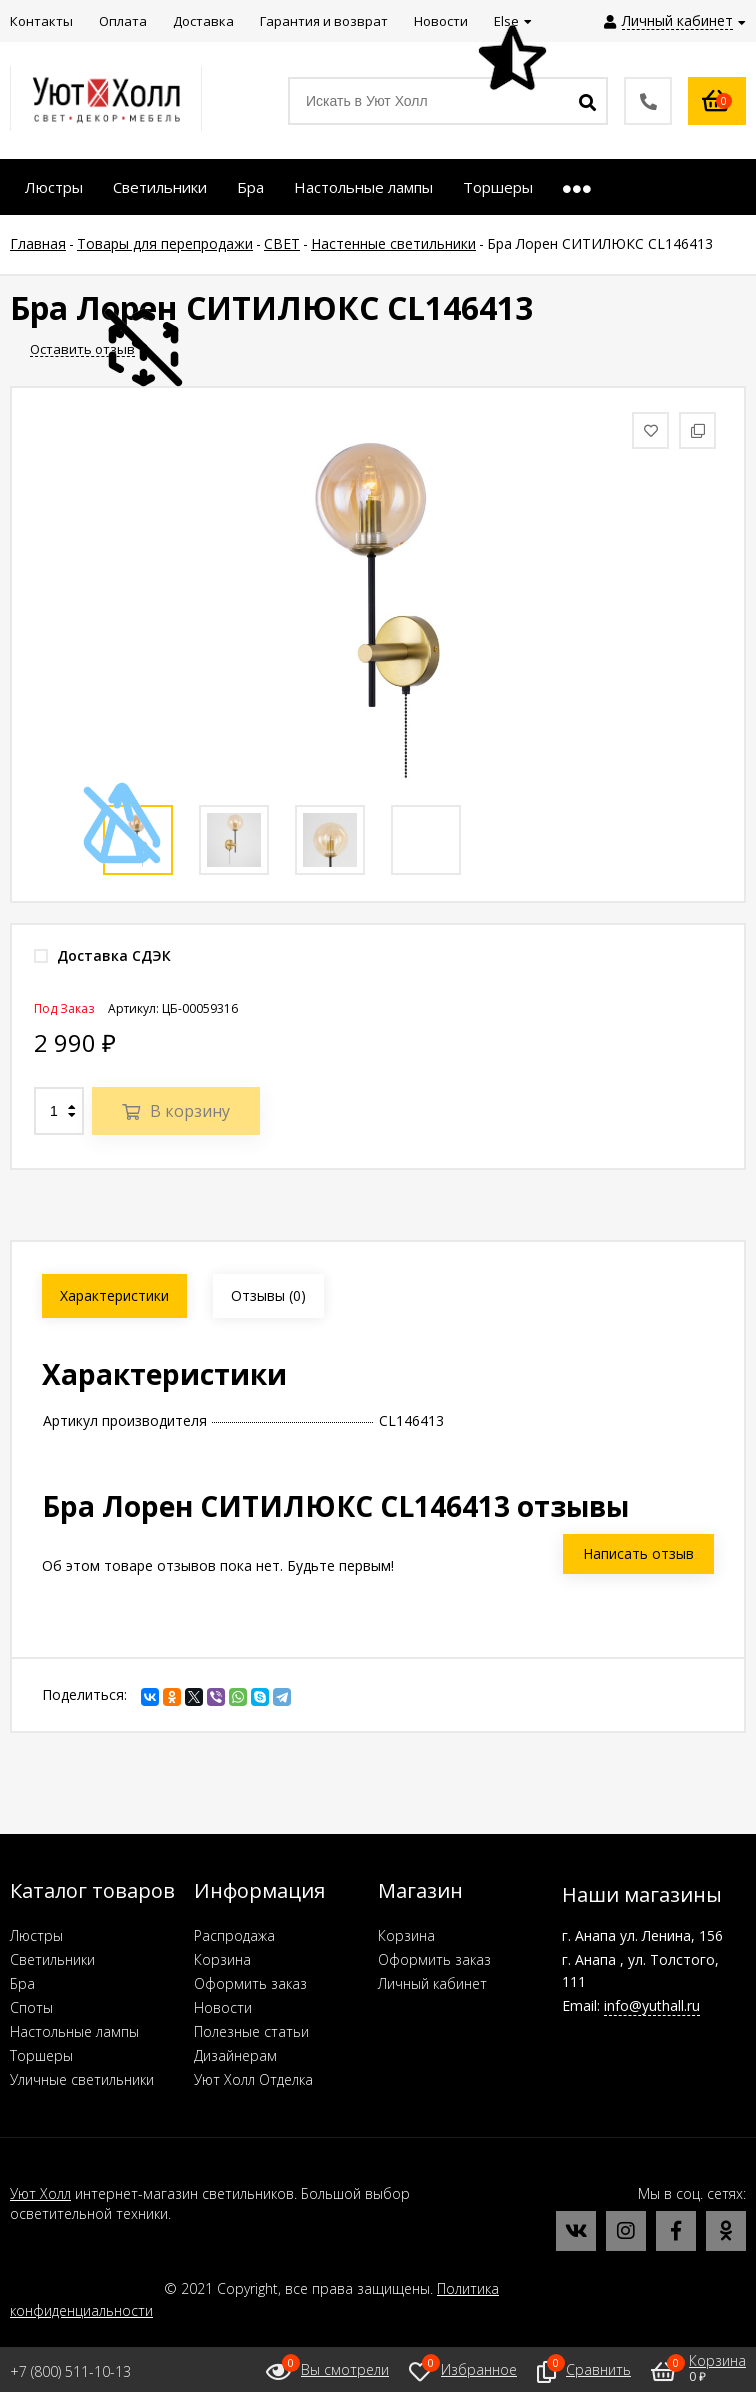 This screenshot has width=756, height=2392. Describe the element at coordinates (122, 825) in the screenshot. I see `disable 3D object rendering` at that location.